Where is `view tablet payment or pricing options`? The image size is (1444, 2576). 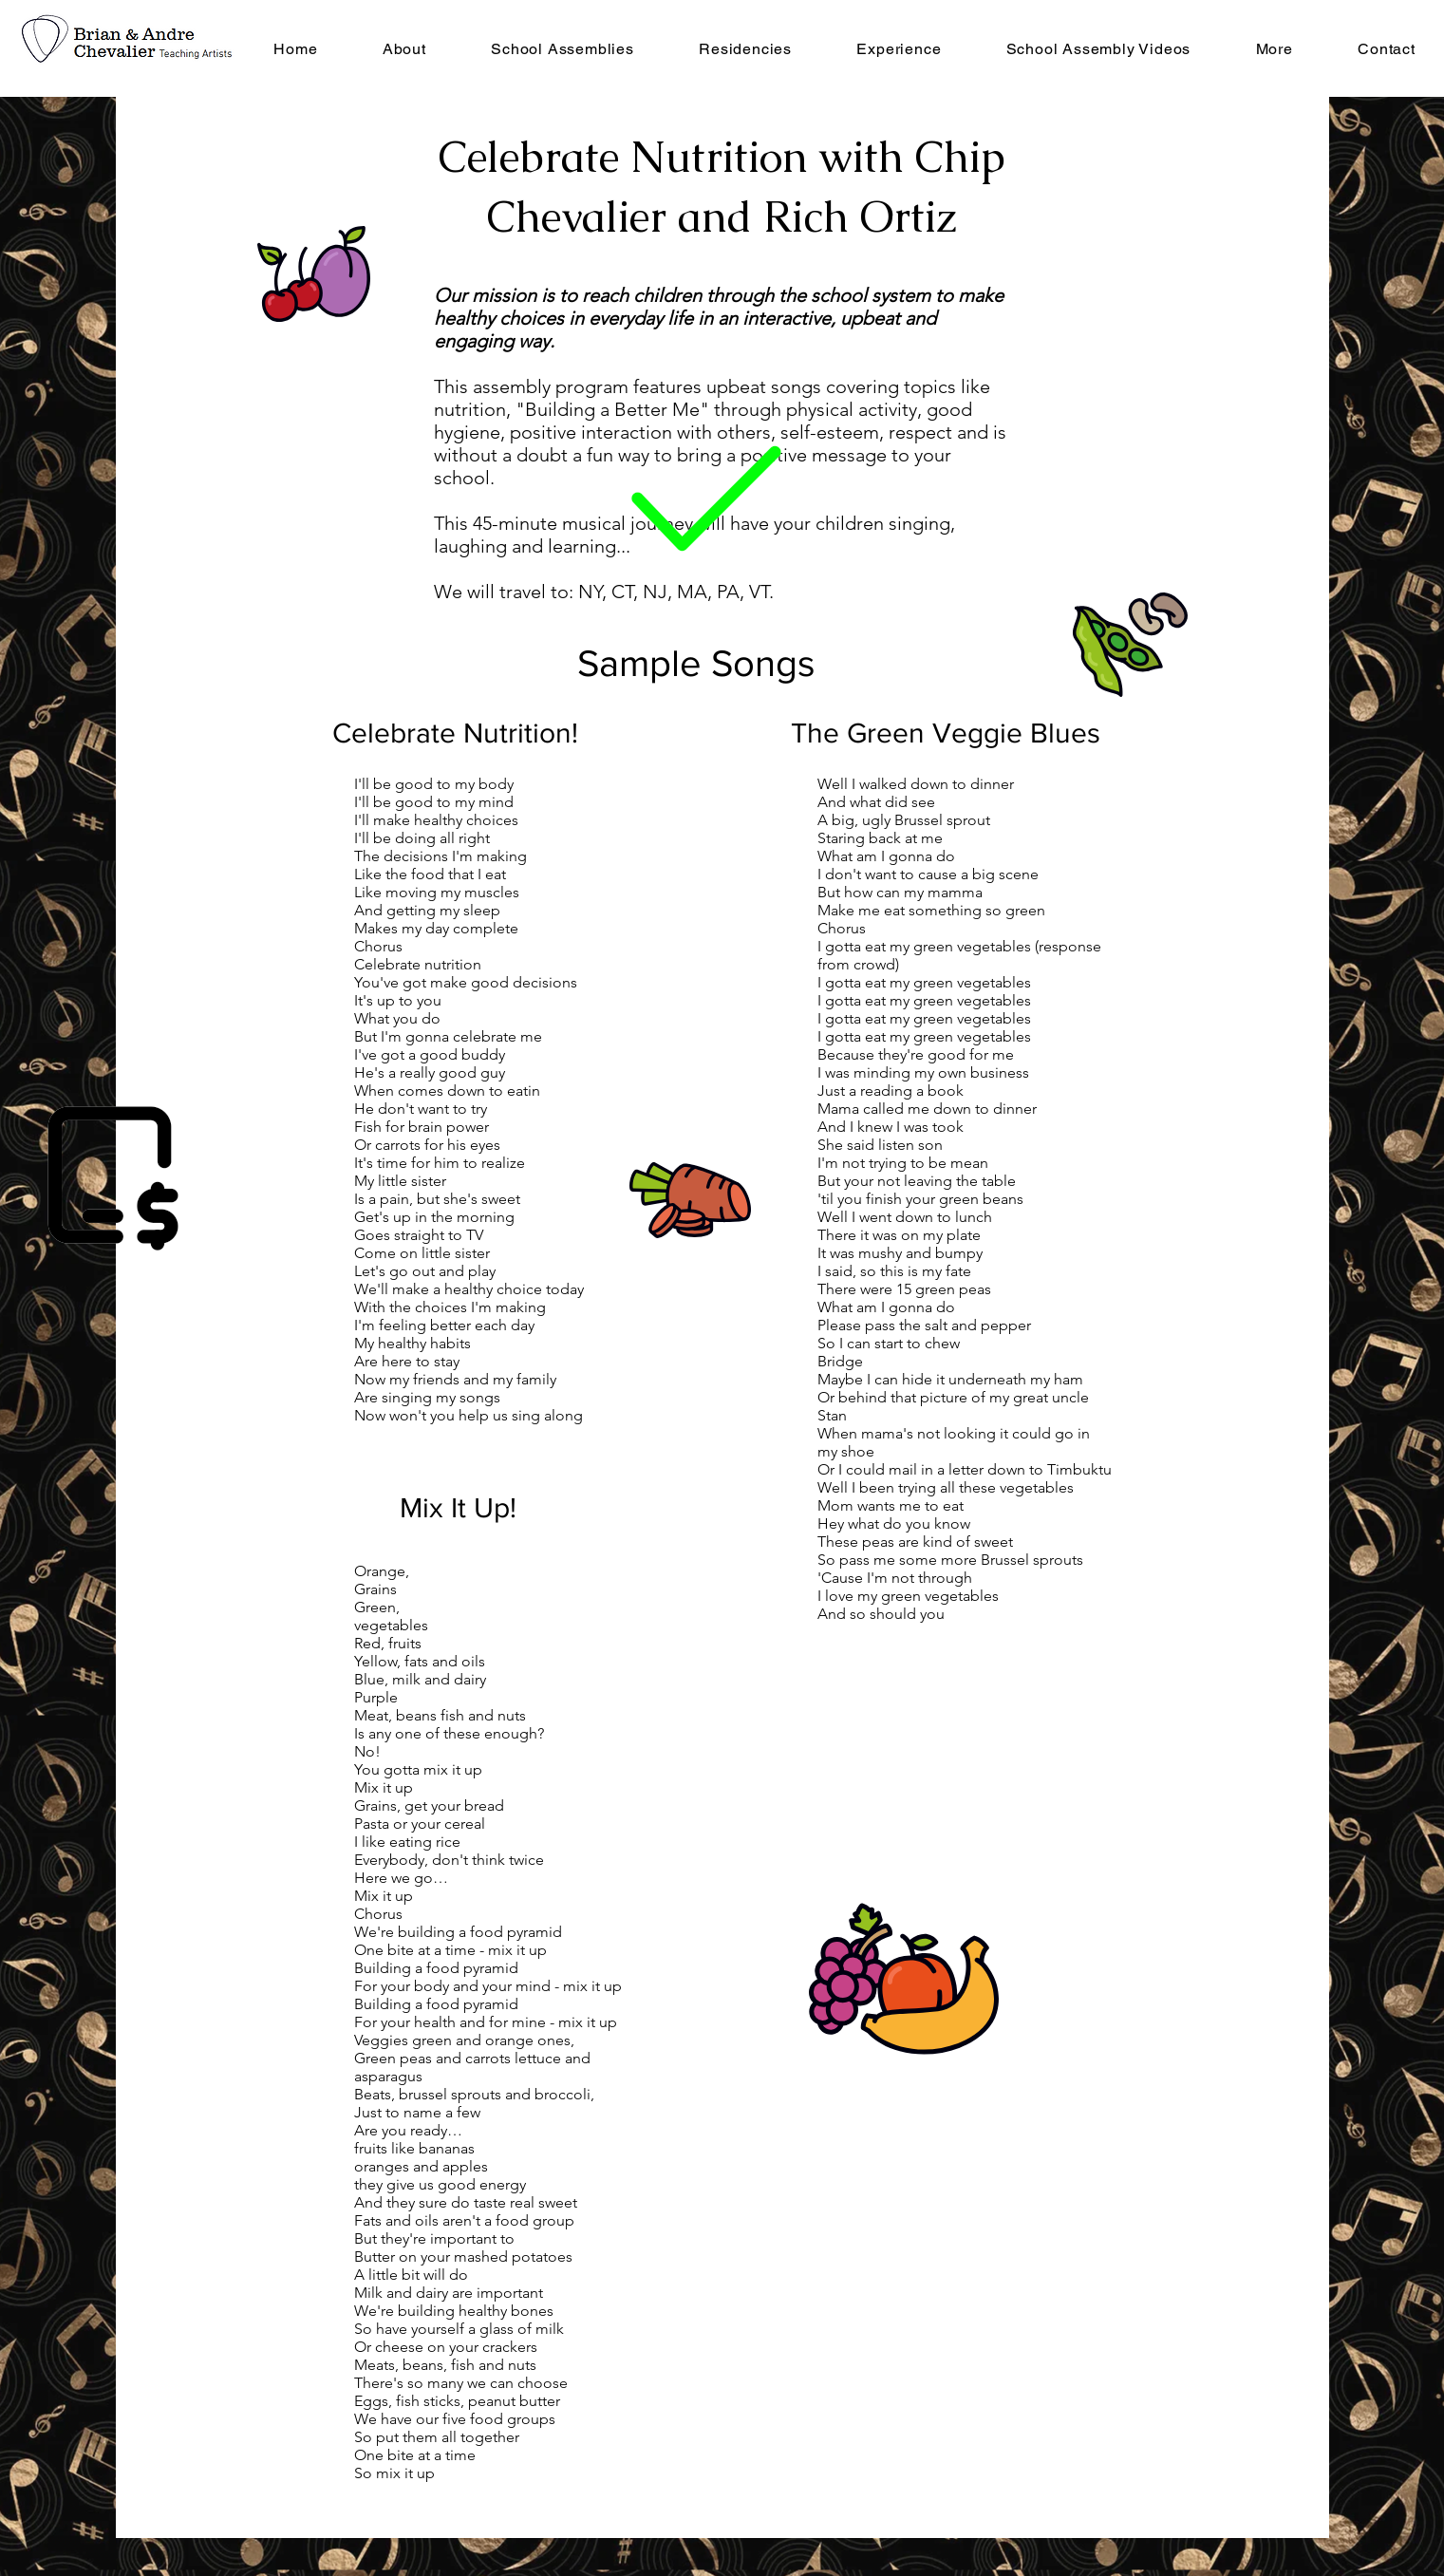
view tablet payment or pricing options is located at coordinates (109, 1175).